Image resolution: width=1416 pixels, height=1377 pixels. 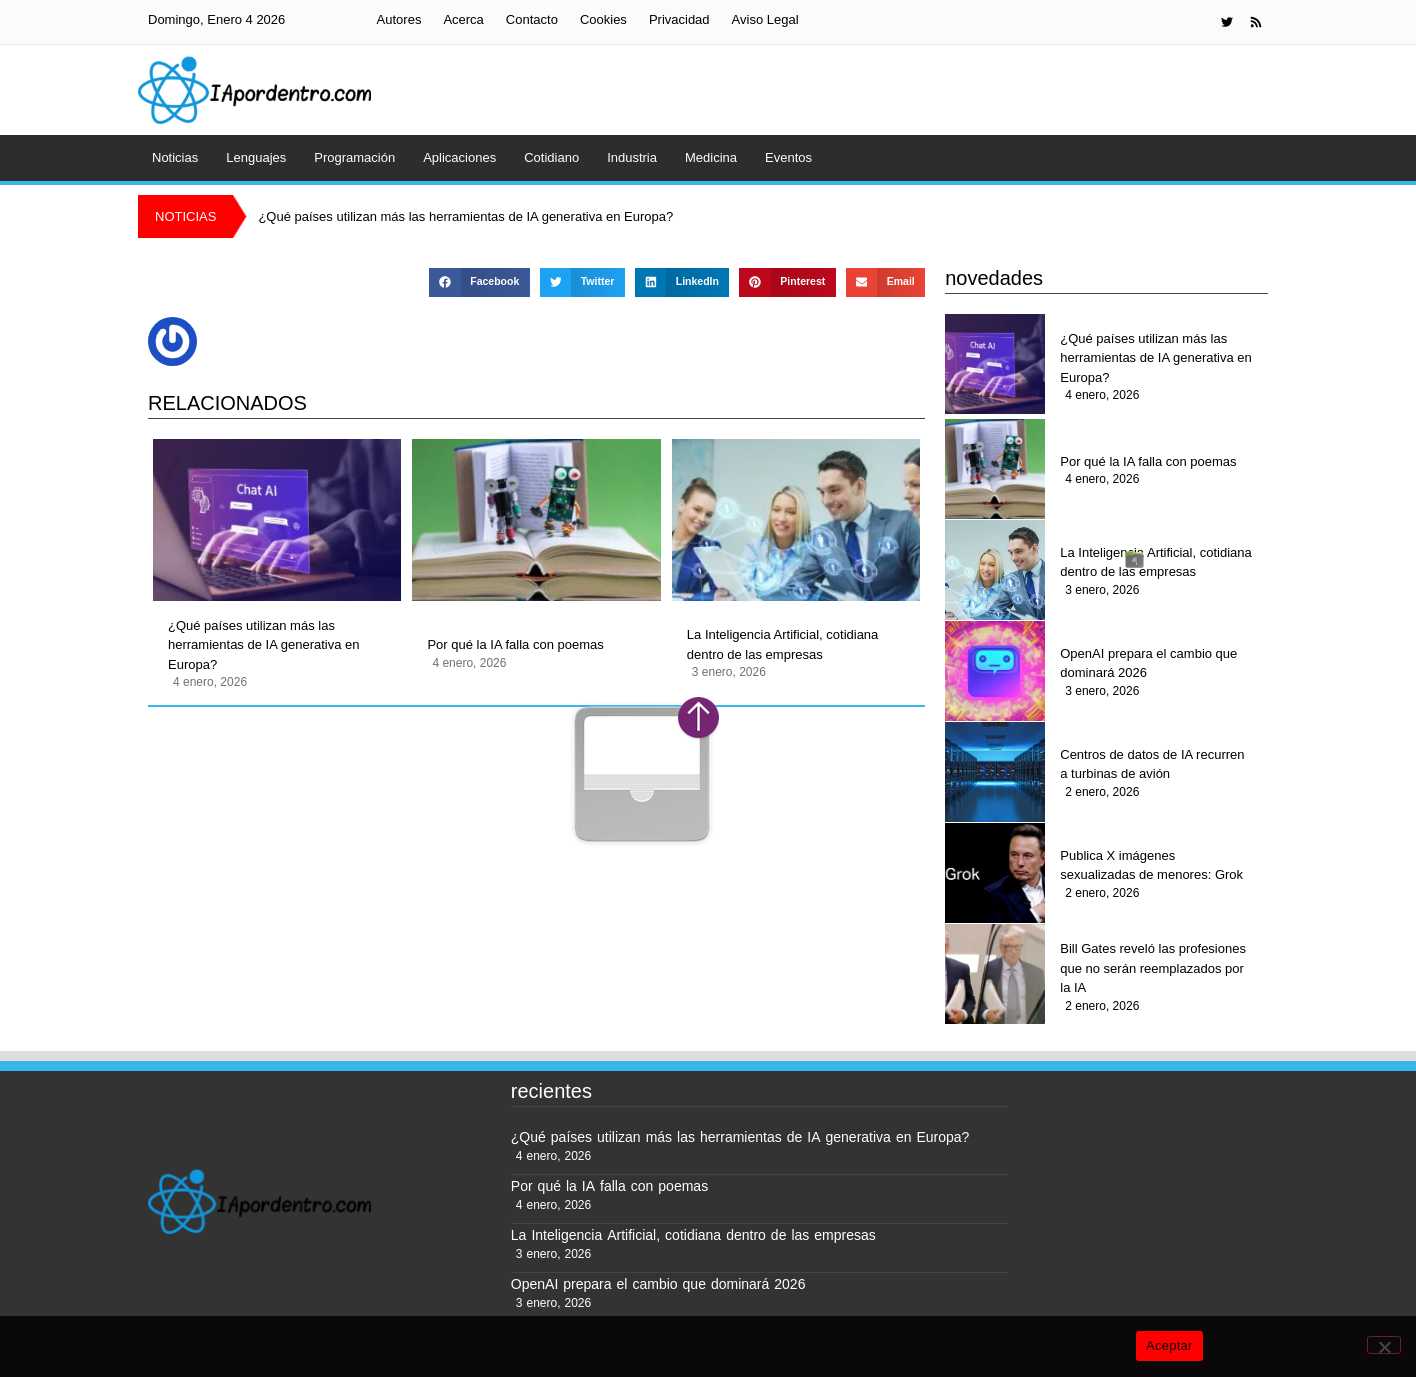 I want to click on sync inbox and outbox mail, so click(x=642, y=774).